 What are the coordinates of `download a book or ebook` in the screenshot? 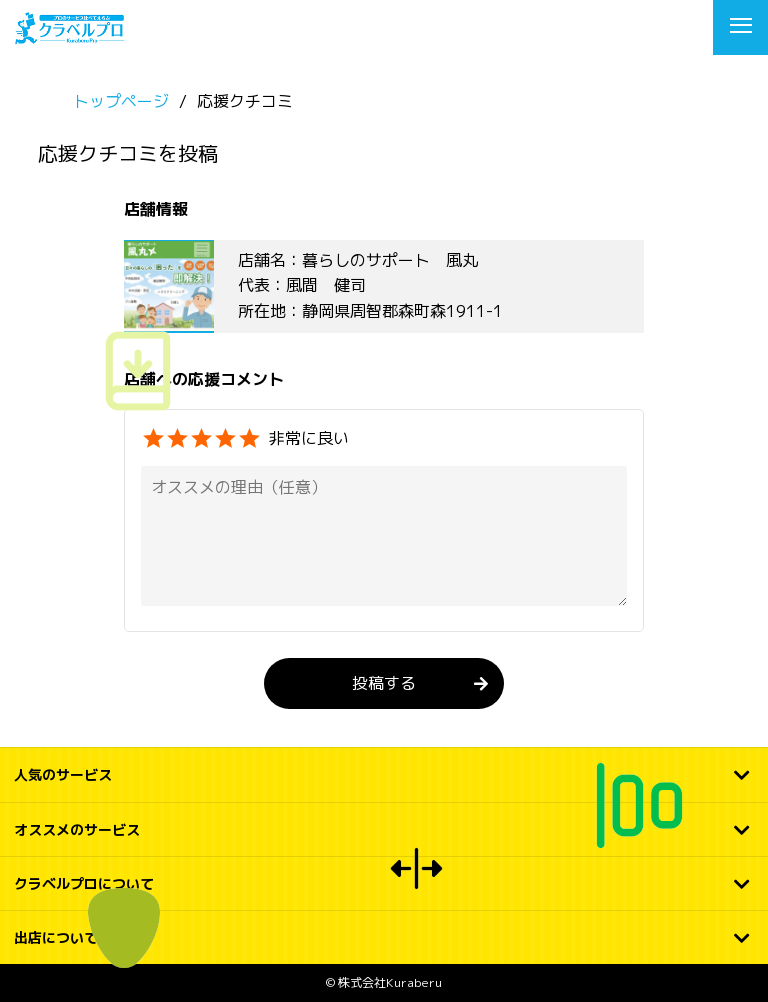 It's located at (138, 371).